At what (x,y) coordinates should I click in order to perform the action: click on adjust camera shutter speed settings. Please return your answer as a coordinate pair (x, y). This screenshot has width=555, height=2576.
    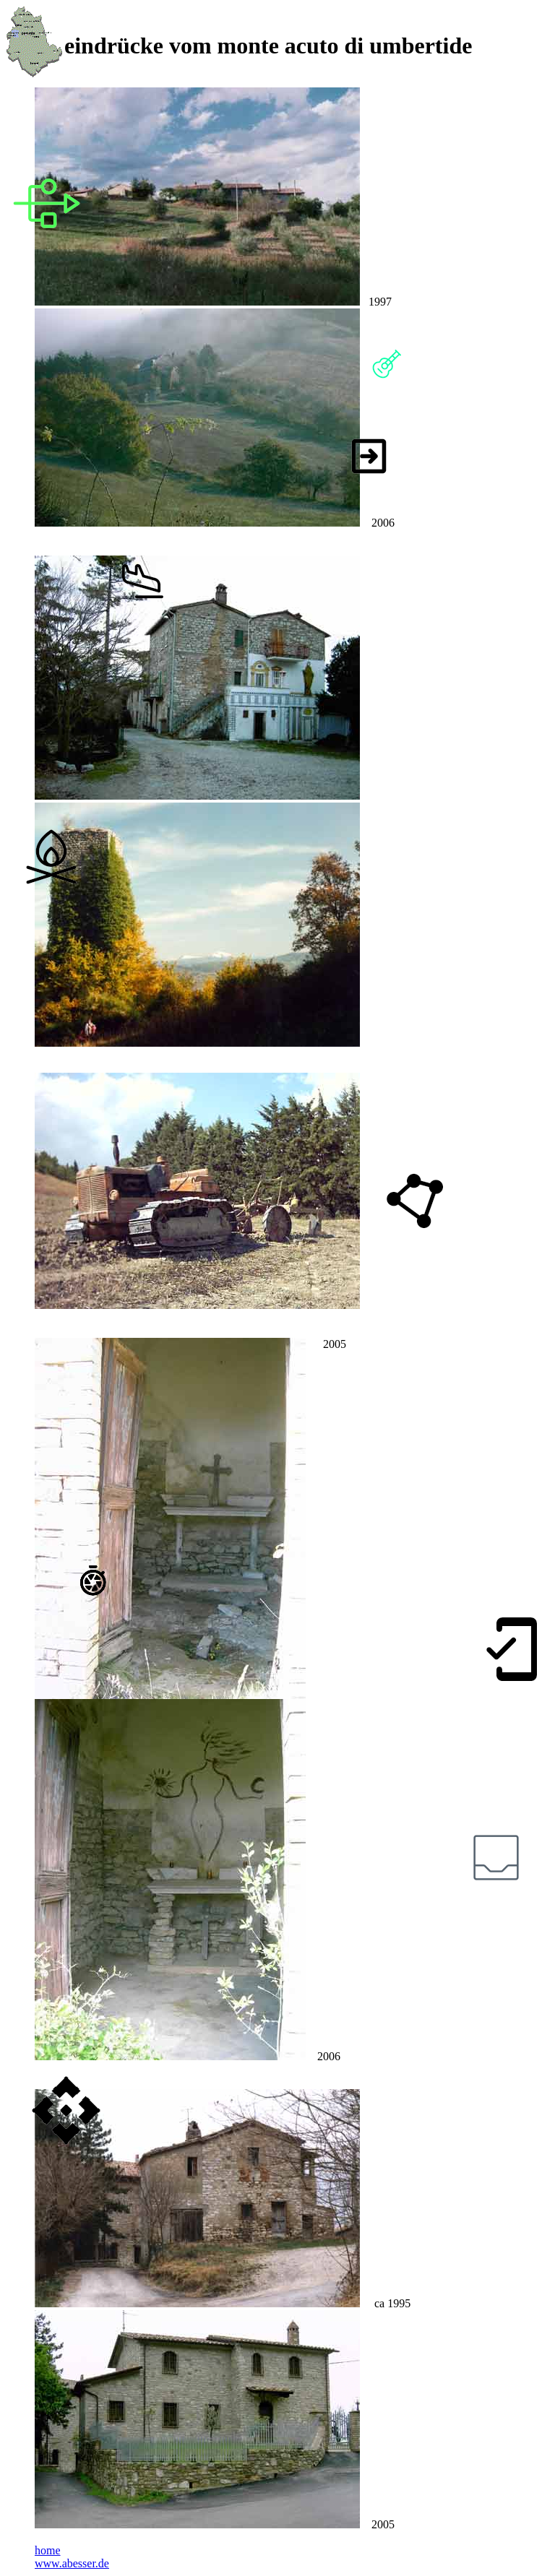
    Looking at the image, I should click on (93, 1581).